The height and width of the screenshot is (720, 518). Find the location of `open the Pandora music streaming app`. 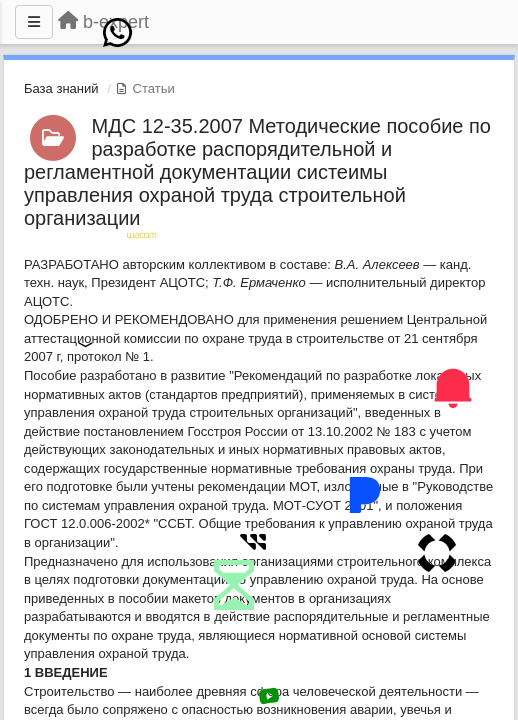

open the Pandora music streaming app is located at coordinates (365, 495).